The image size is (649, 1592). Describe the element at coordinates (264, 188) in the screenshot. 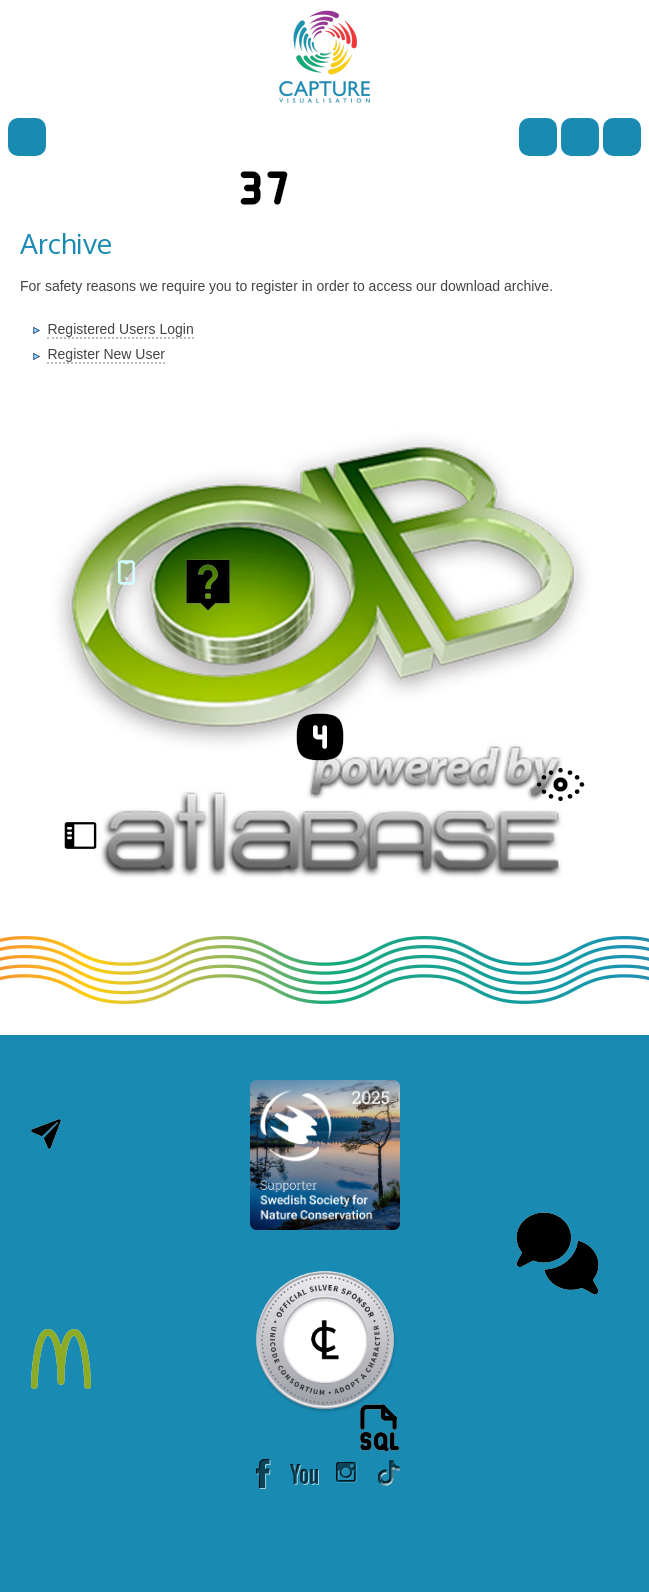

I see `displays the number 37 as a numeric indicator or badge` at that location.